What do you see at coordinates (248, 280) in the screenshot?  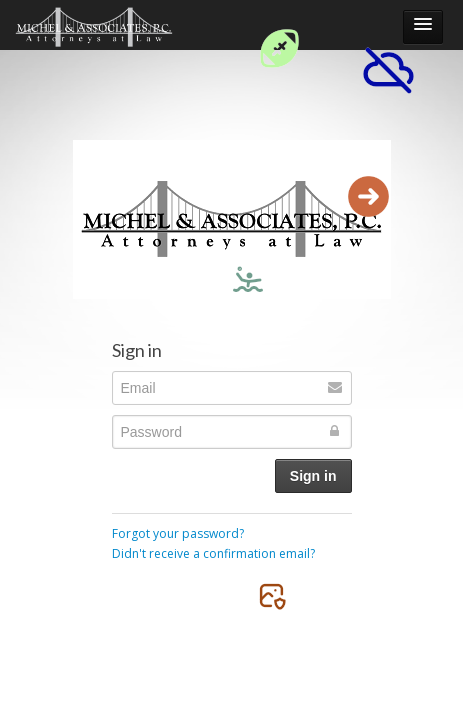 I see `water polo sport activity` at bounding box center [248, 280].